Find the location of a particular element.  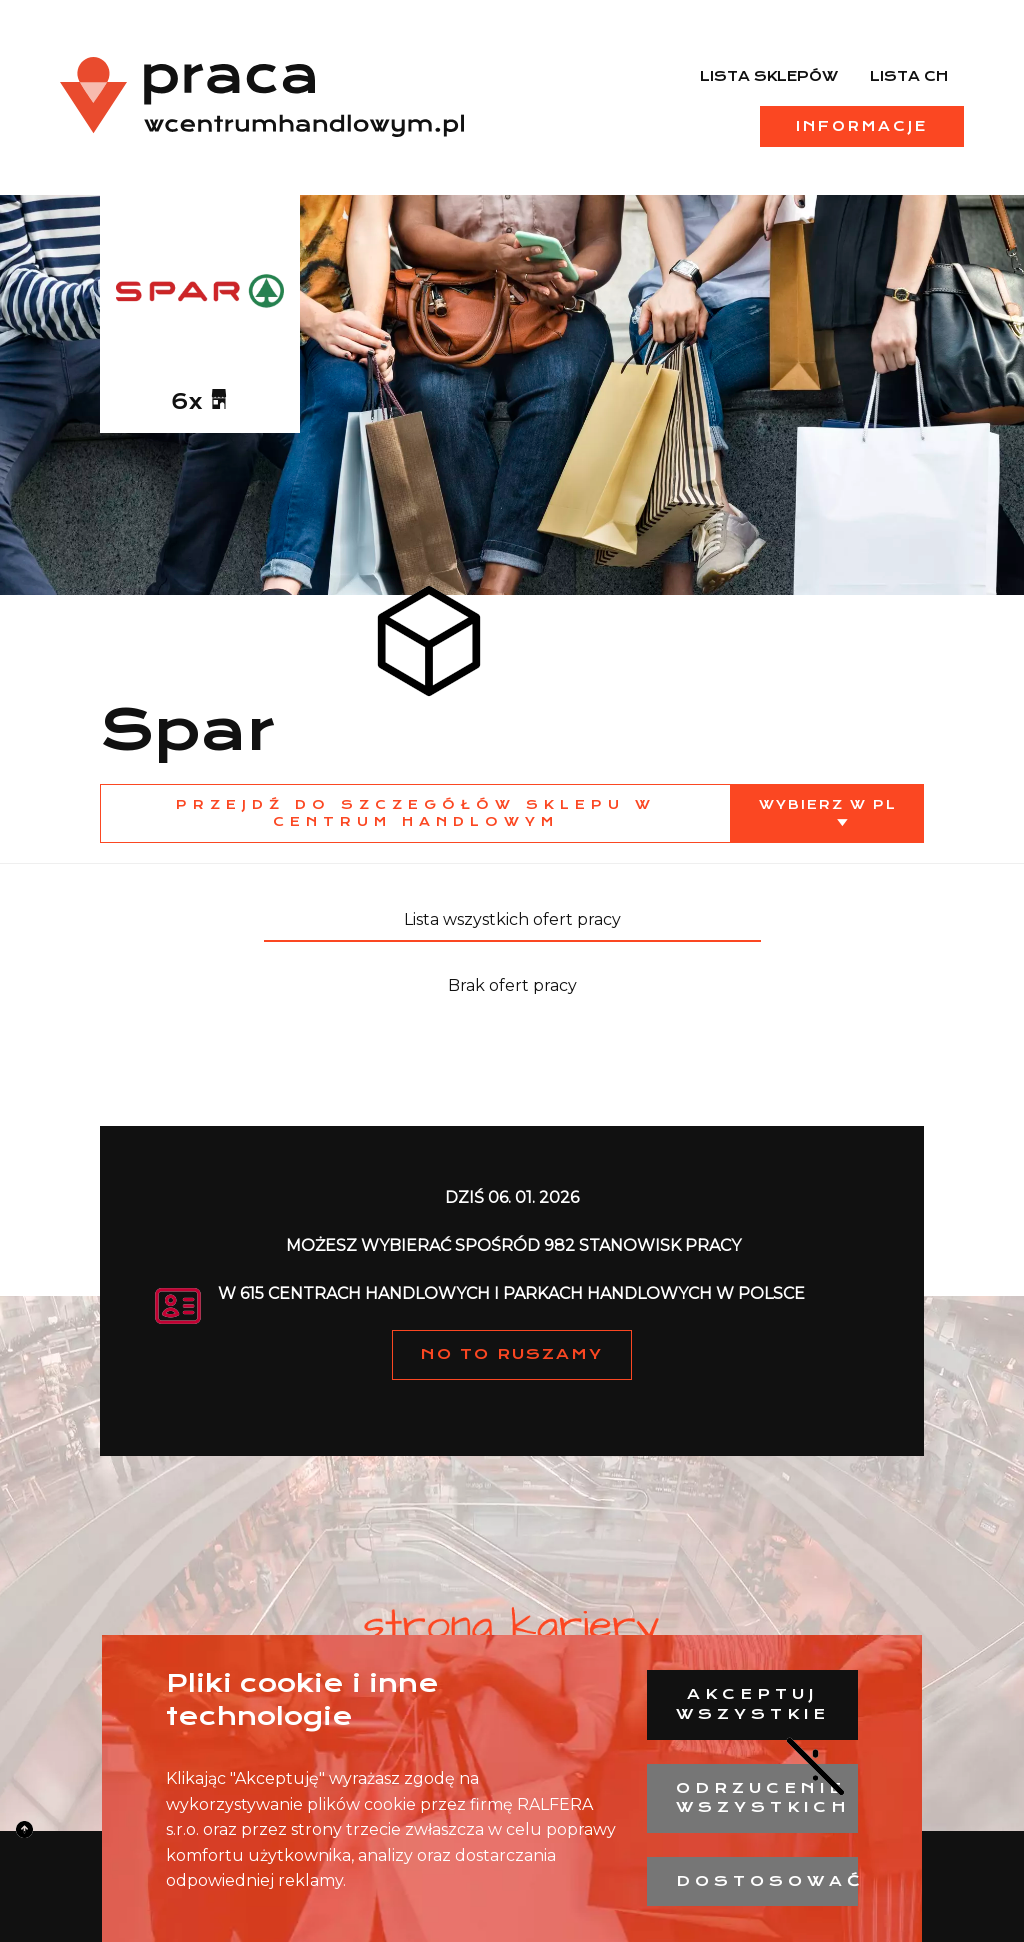

upload a file or content is located at coordinates (24, 1829).